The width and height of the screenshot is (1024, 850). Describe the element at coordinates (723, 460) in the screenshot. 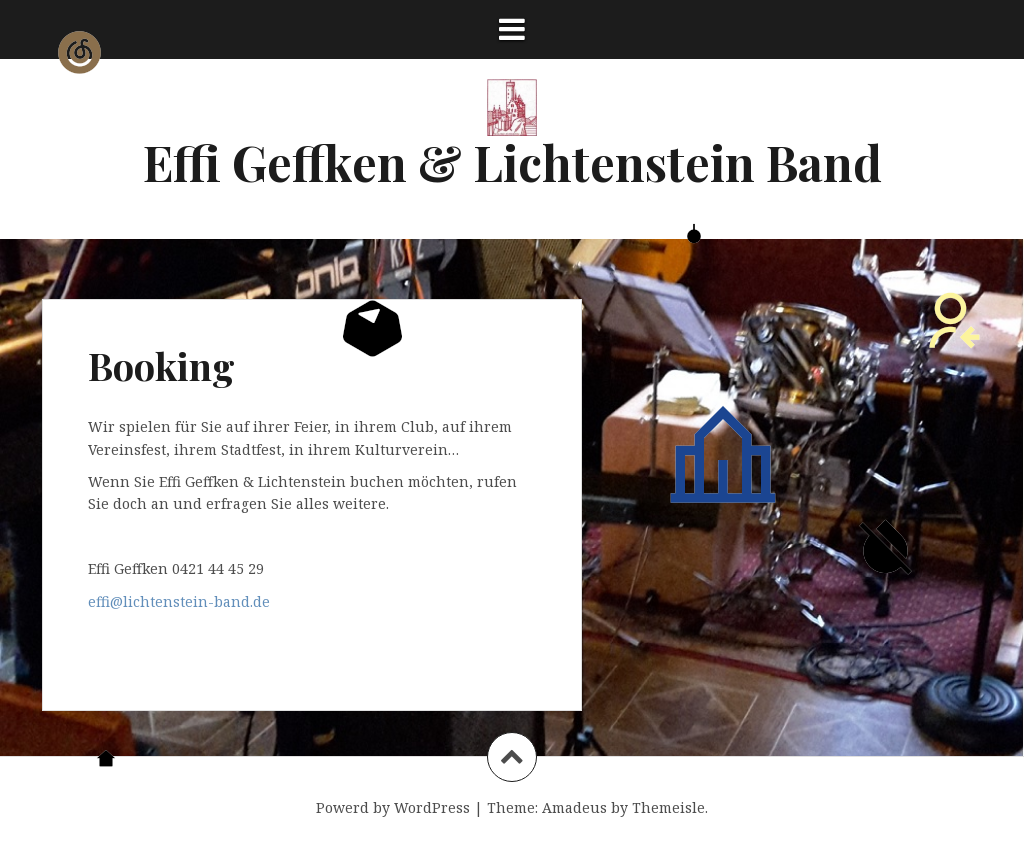

I see `access education or school-related features` at that location.